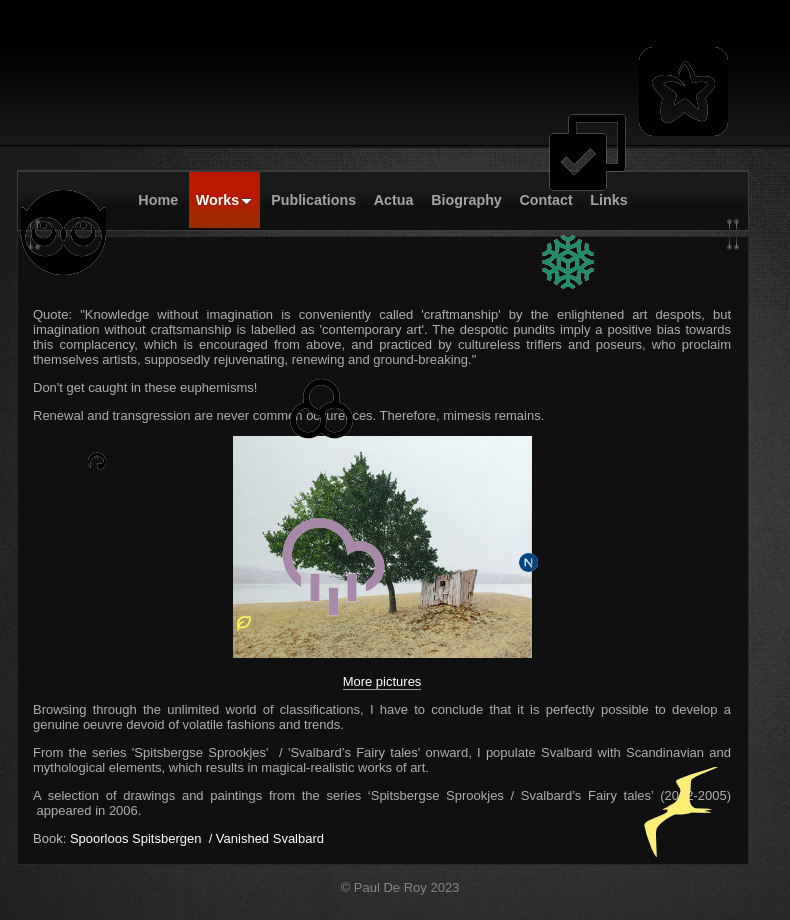  Describe the element at coordinates (321, 412) in the screenshot. I see `adjust color filter settings` at that location.